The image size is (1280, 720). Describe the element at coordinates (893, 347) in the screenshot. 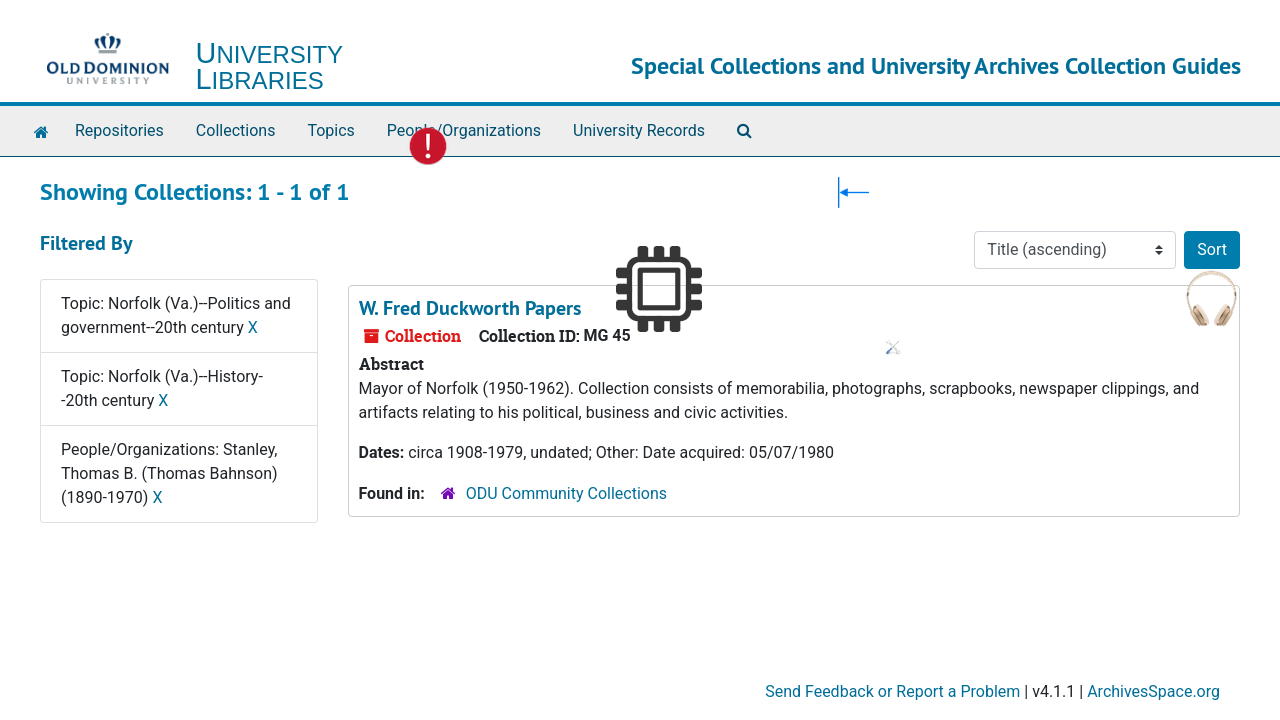

I see `open system preferences` at that location.